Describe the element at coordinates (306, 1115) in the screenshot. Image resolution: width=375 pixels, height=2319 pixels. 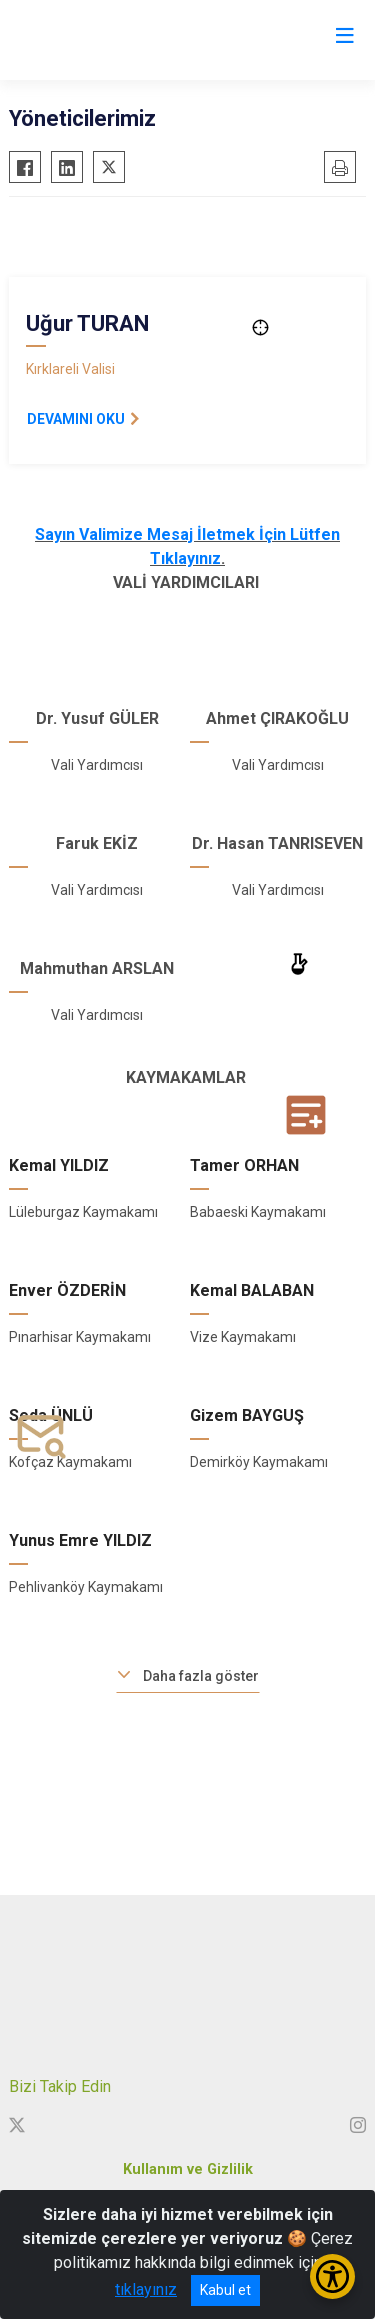
I see `add a new item to the list` at that location.